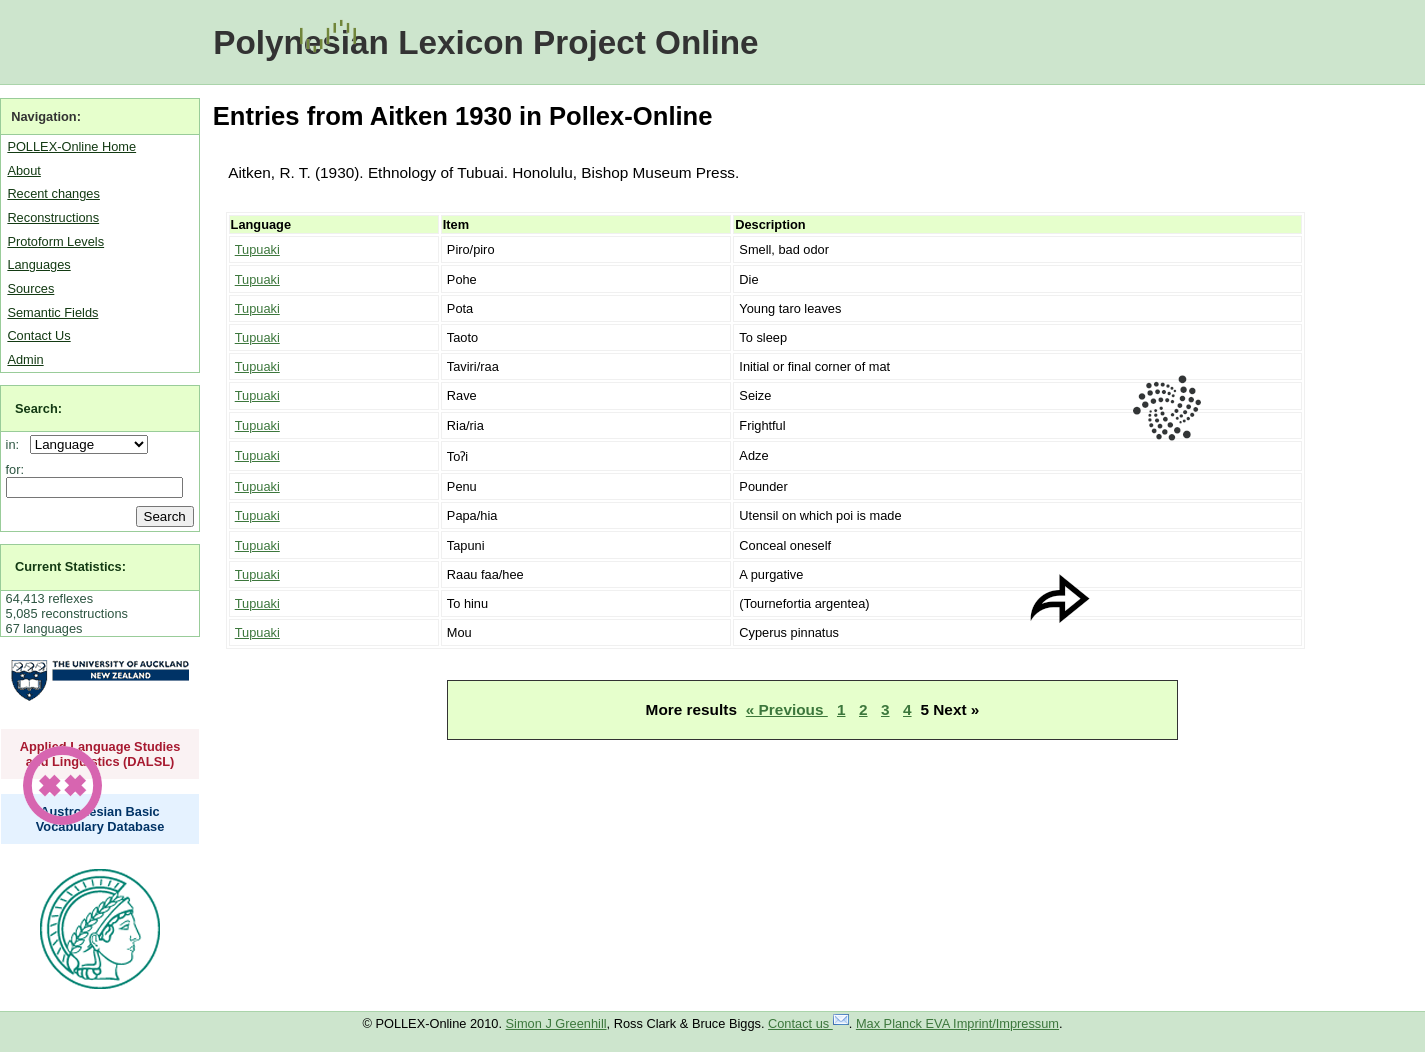  What do you see at coordinates (62, 785) in the screenshot?
I see `facepunch studios logo` at bounding box center [62, 785].